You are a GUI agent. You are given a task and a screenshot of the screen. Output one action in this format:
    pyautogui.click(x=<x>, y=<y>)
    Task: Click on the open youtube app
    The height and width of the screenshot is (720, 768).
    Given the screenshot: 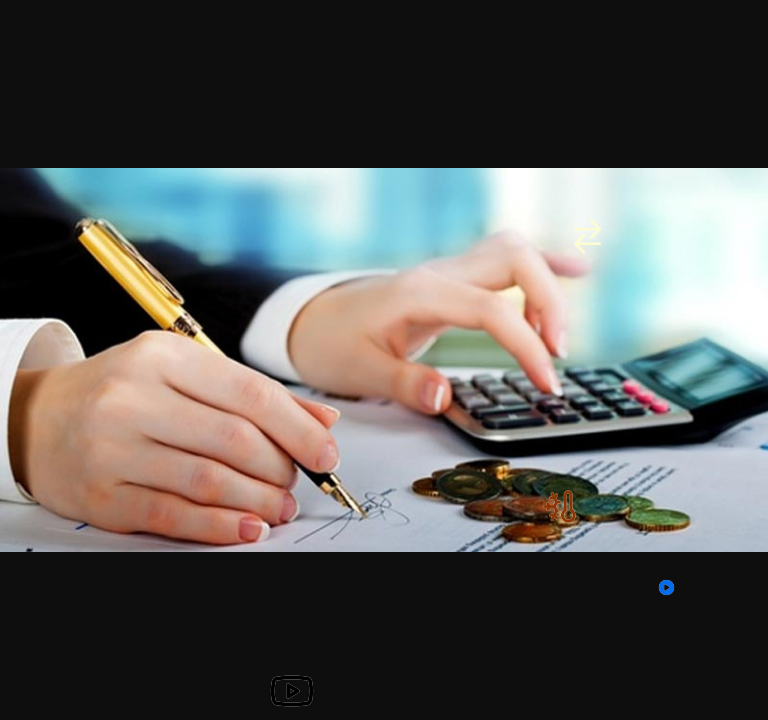 What is the action you would take?
    pyautogui.click(x=292, y=691)
    